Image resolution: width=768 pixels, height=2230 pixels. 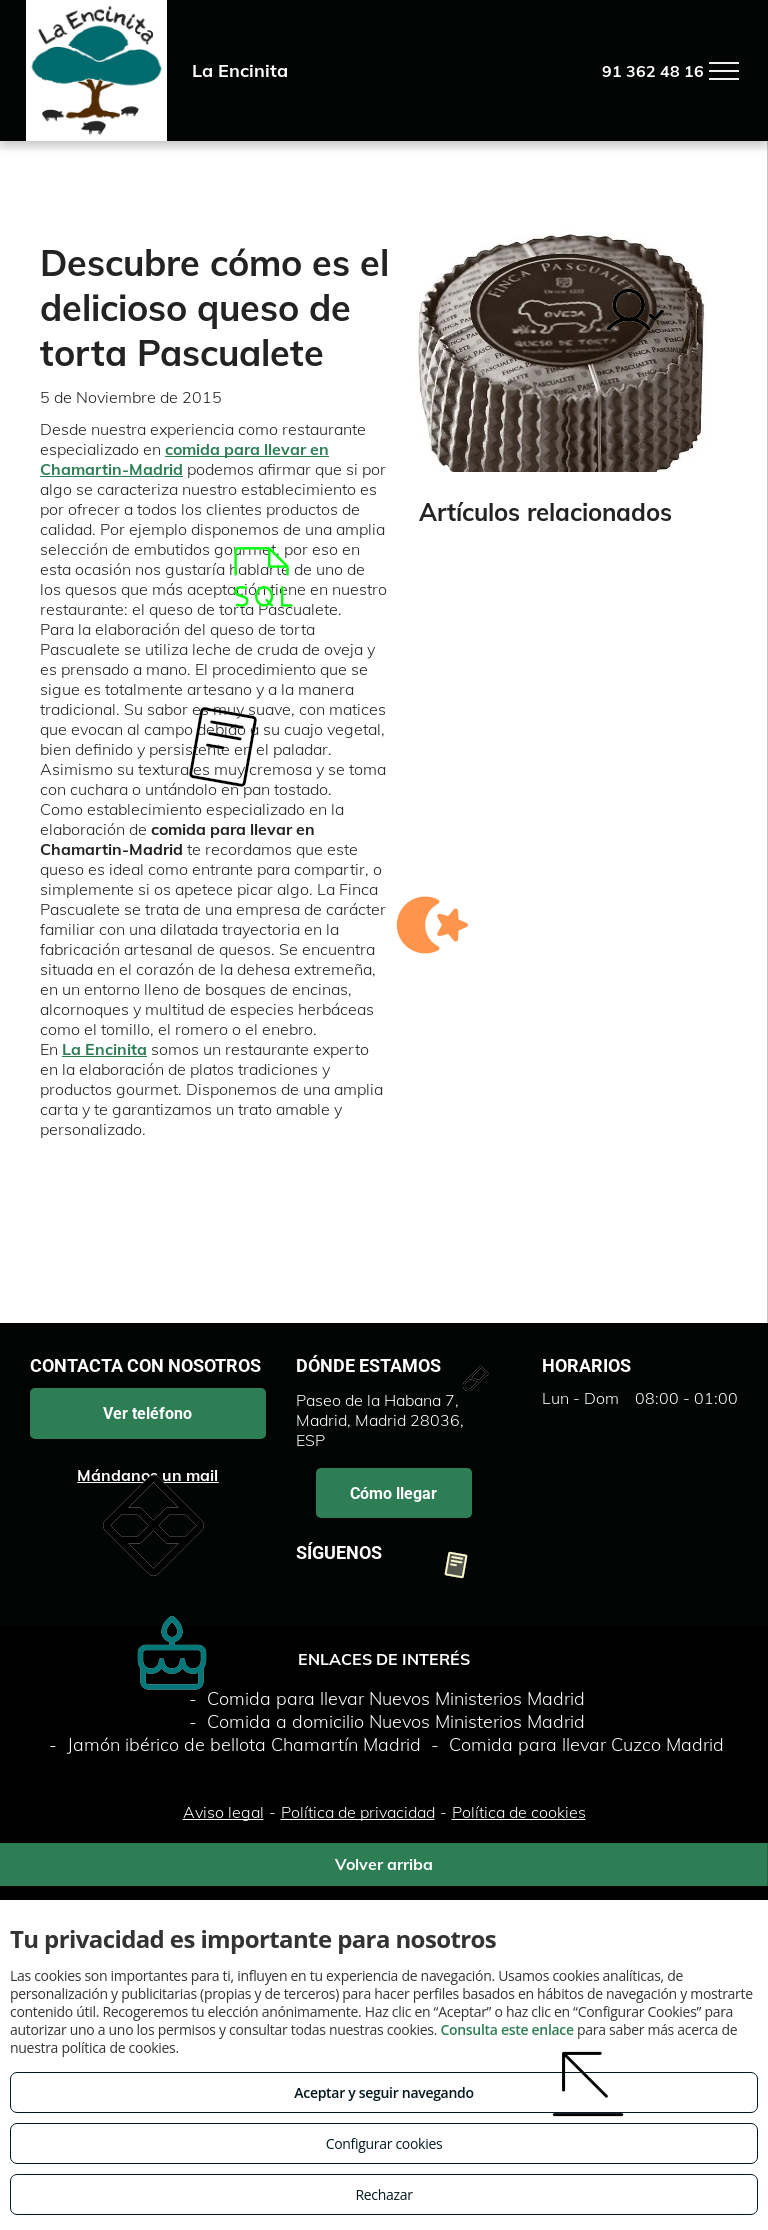 I want to click on access lab or experimental features, so click(x=475, y=1378).